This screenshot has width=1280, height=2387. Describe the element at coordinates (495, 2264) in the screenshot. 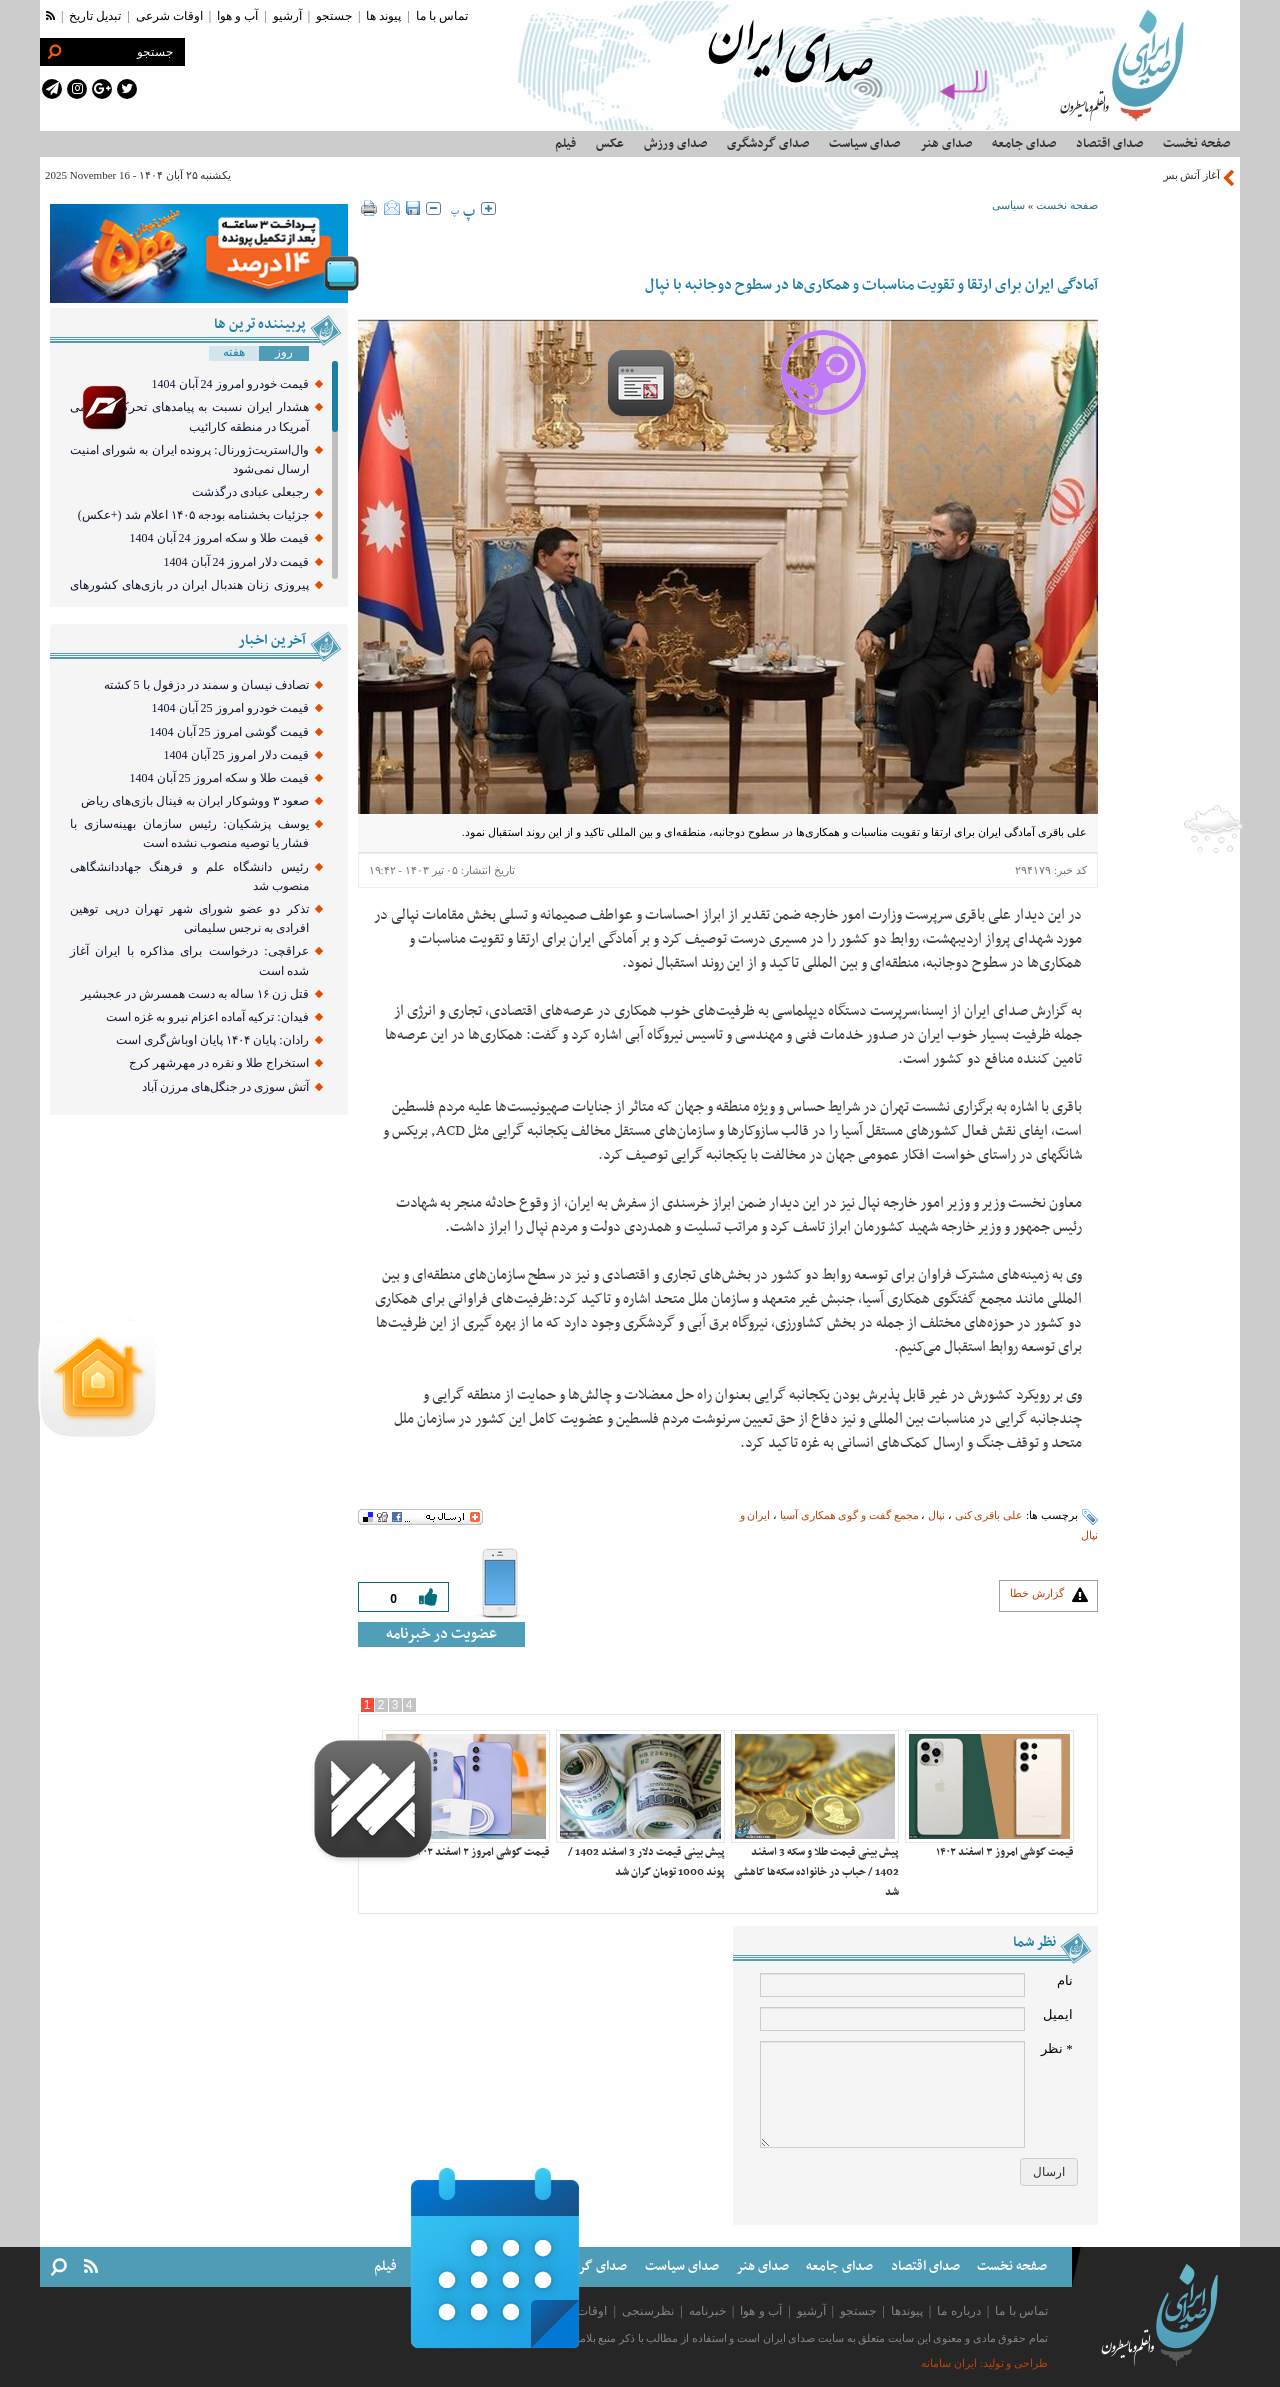

I see `open the calendar app` at that location.